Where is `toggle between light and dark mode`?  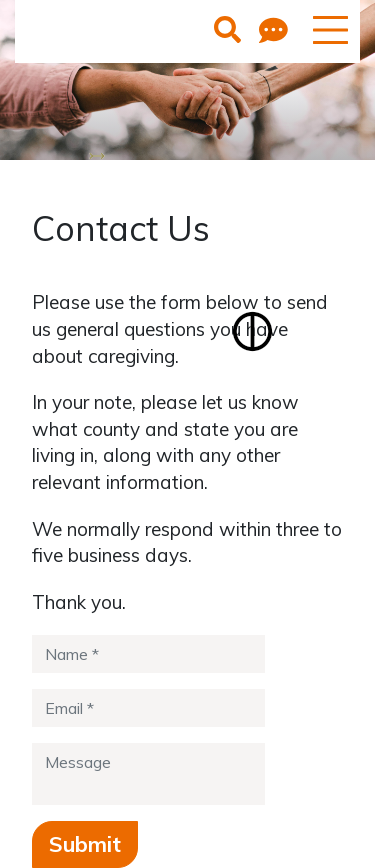 toggle between light and dark mode is located at coordinates (252, 331).